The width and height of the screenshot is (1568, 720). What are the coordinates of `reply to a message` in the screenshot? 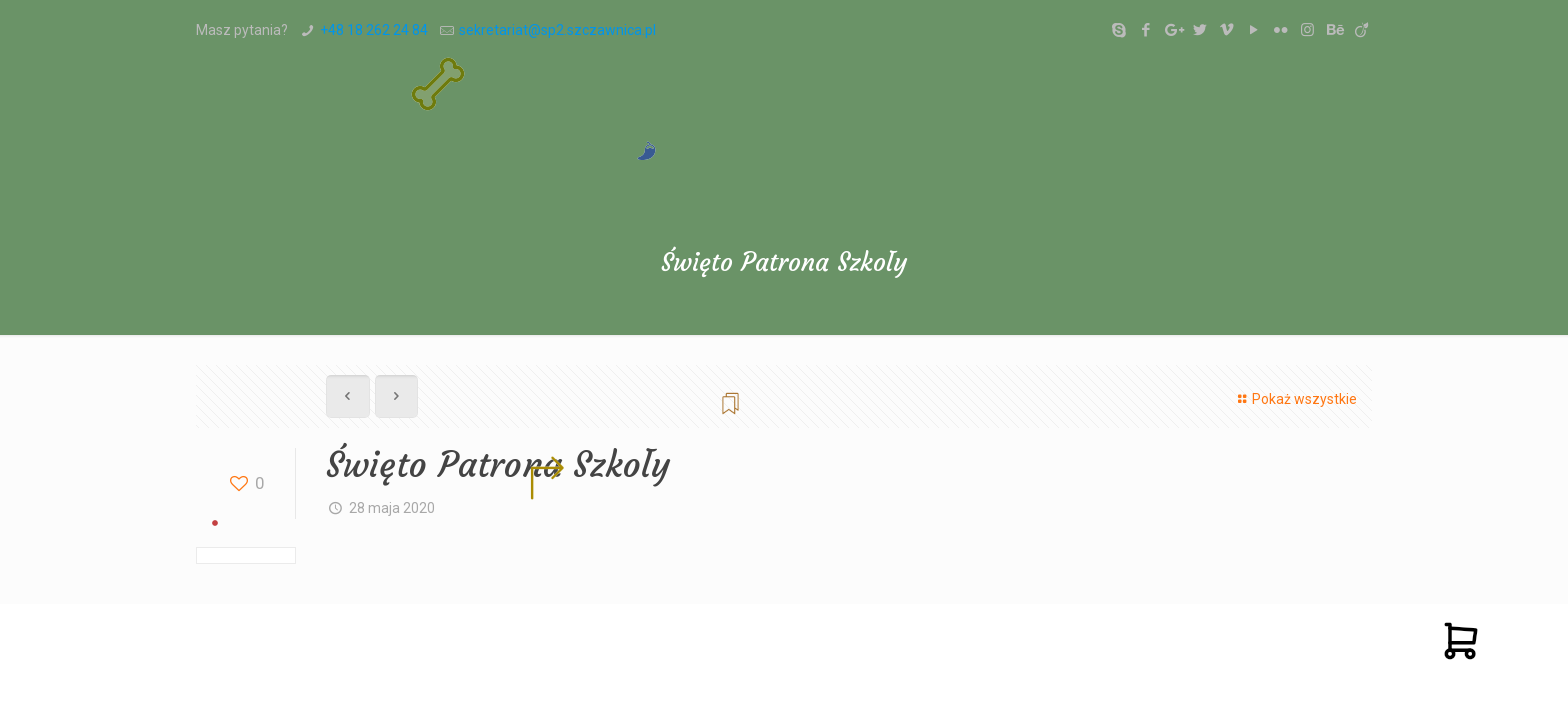 It's located at (544, 478).